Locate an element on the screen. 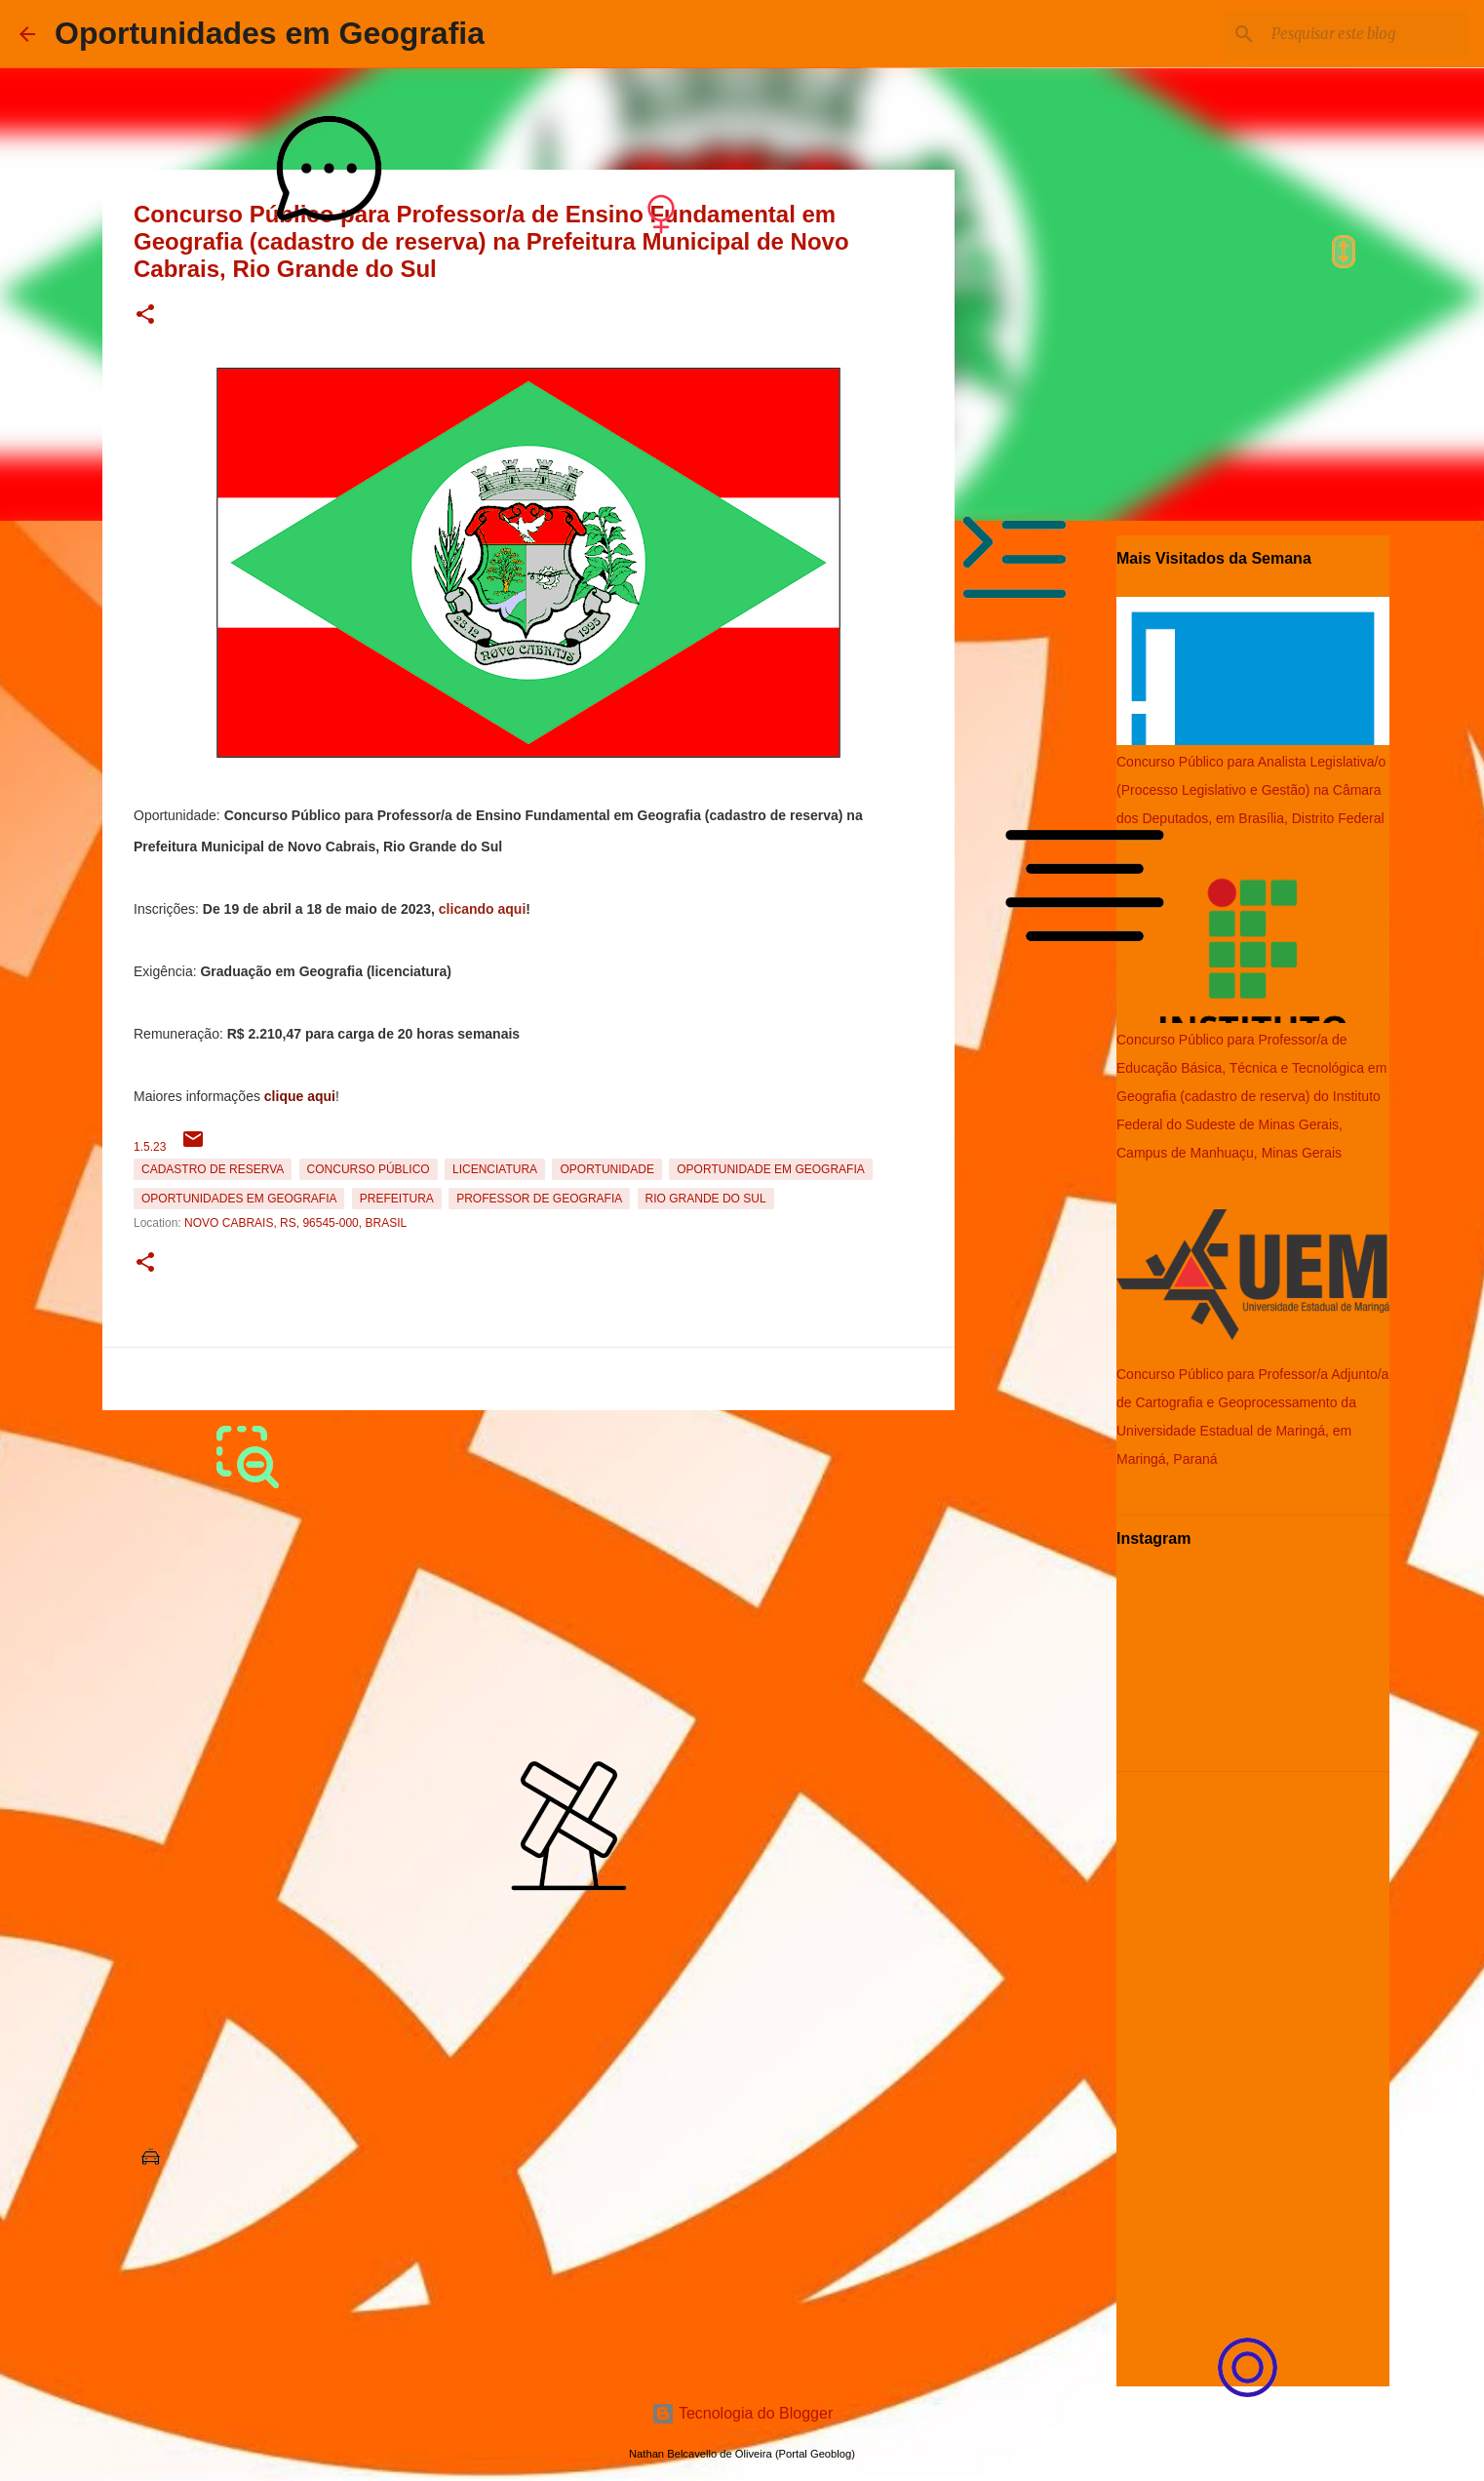  increase text indentation is located at coordinates (1014, 559).